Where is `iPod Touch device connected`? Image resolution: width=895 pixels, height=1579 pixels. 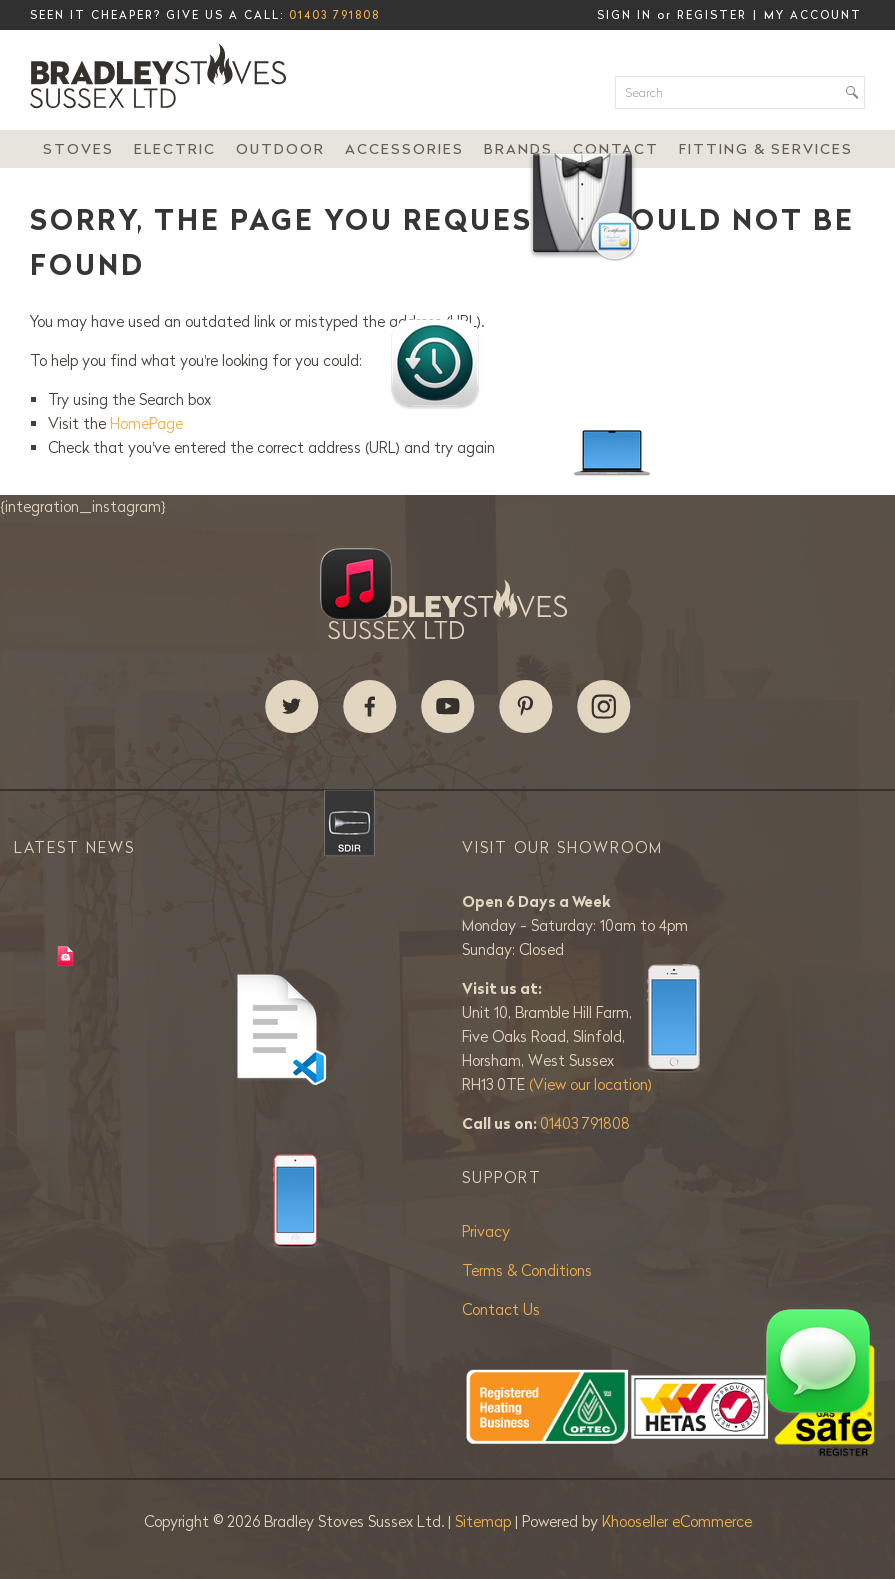 iPod Touch device connected is located at coordinates (295, 1201).